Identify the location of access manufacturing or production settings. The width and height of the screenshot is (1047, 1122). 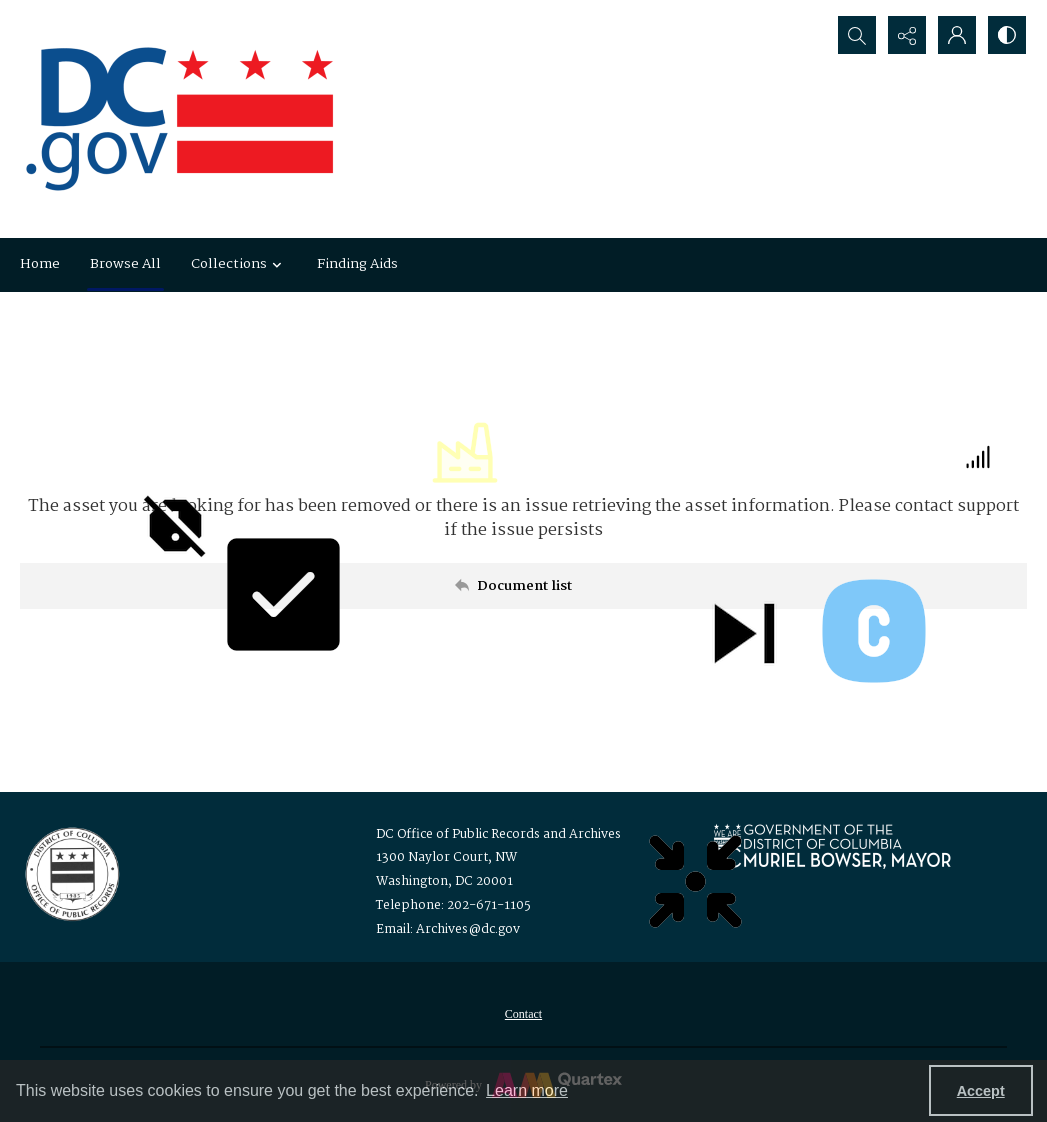
(465, 455).